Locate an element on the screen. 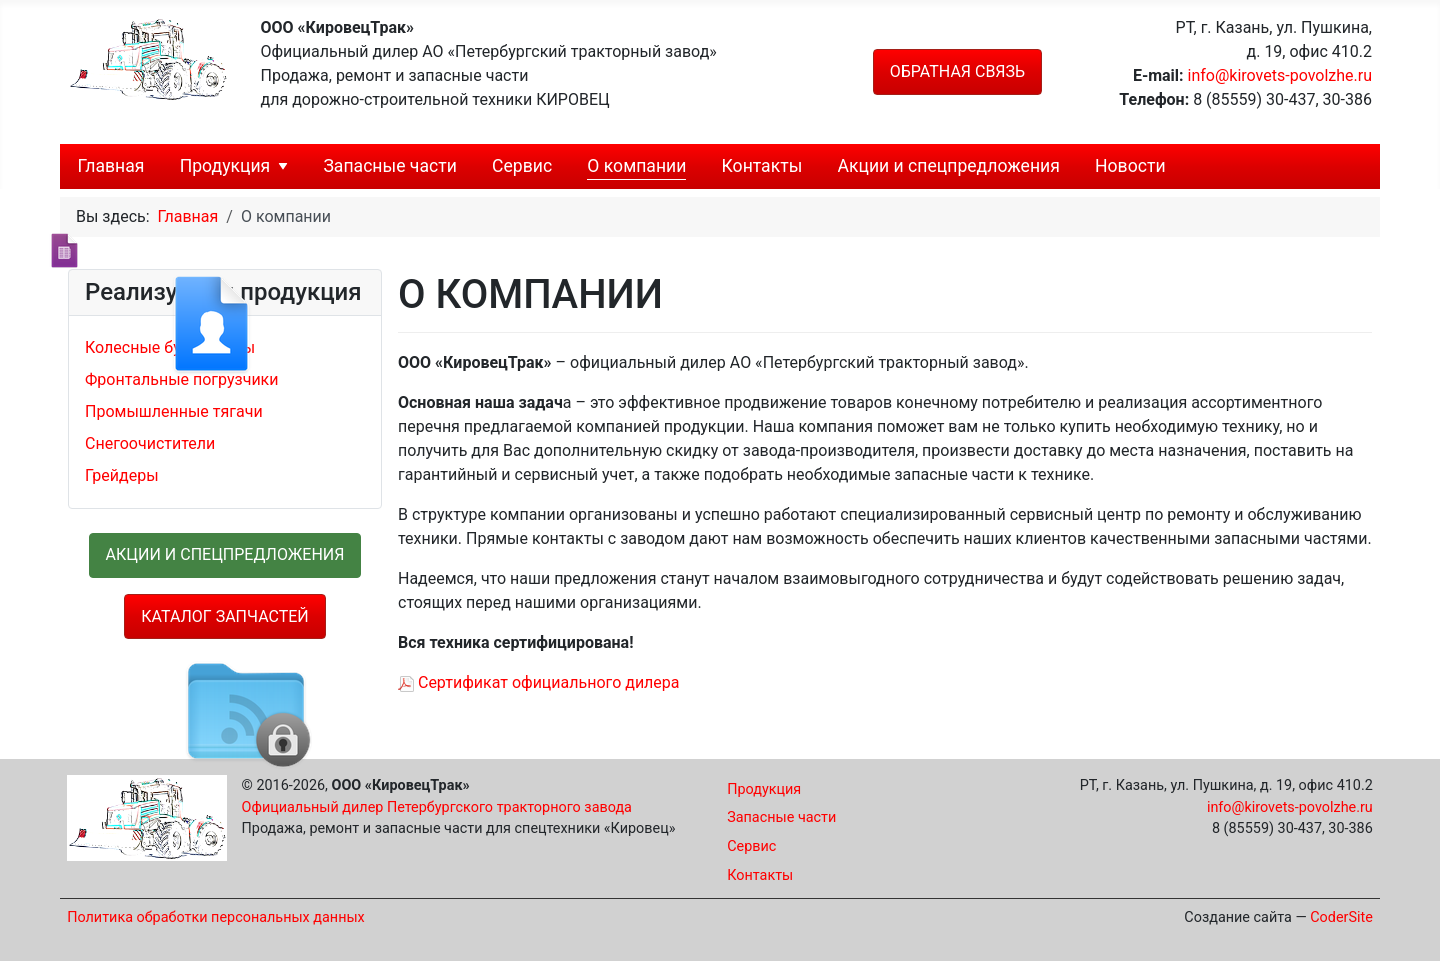 This screenshot has height=961, width=1440. open a contact file is located at coordinates (211, 325).